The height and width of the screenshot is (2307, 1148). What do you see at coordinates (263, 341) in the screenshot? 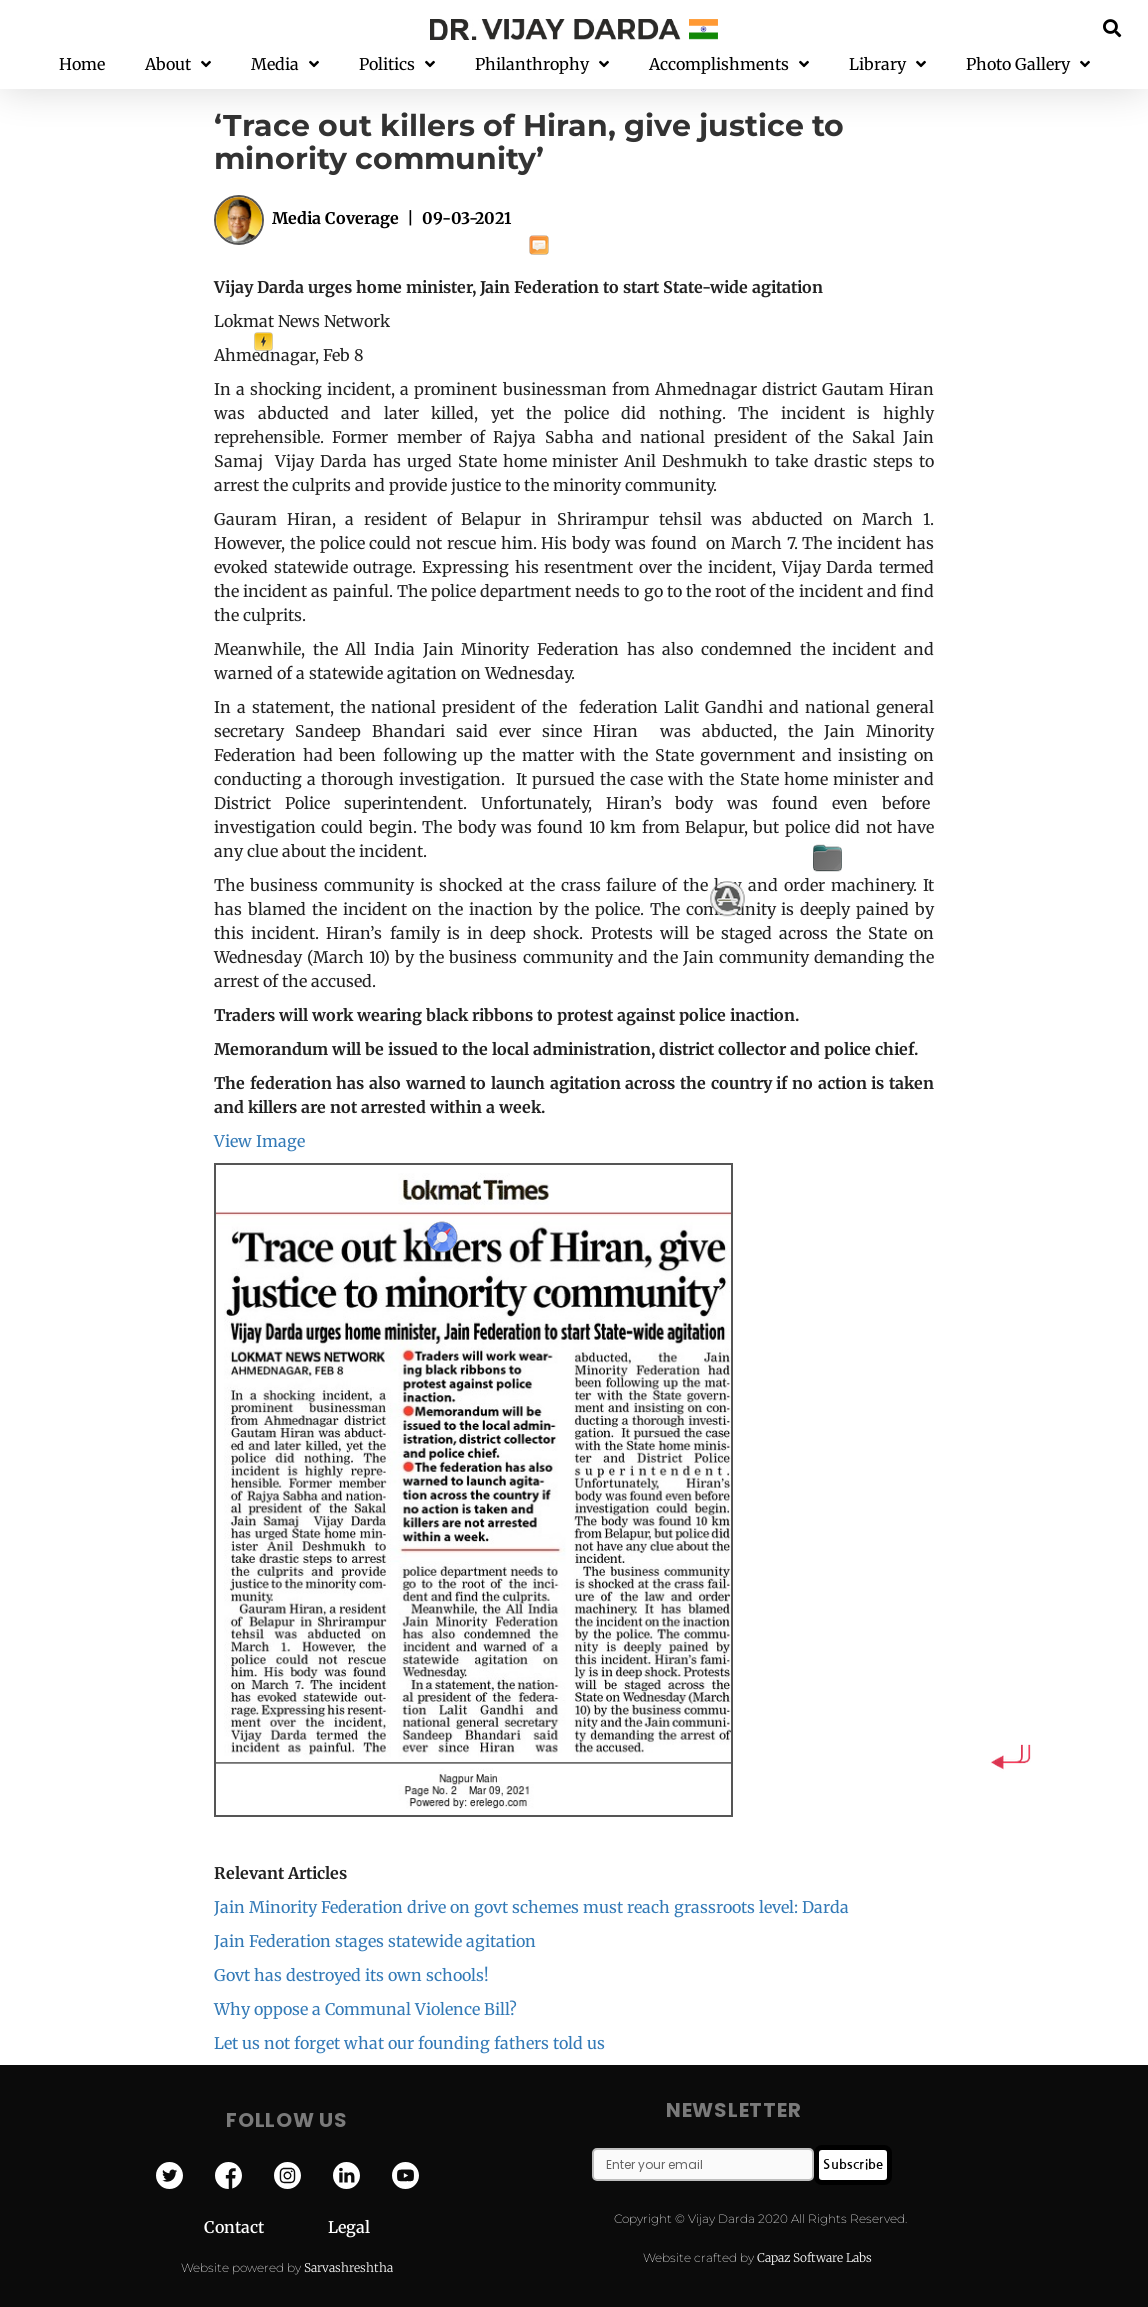
I see `open power management settings` at bounding box center [263, 341].